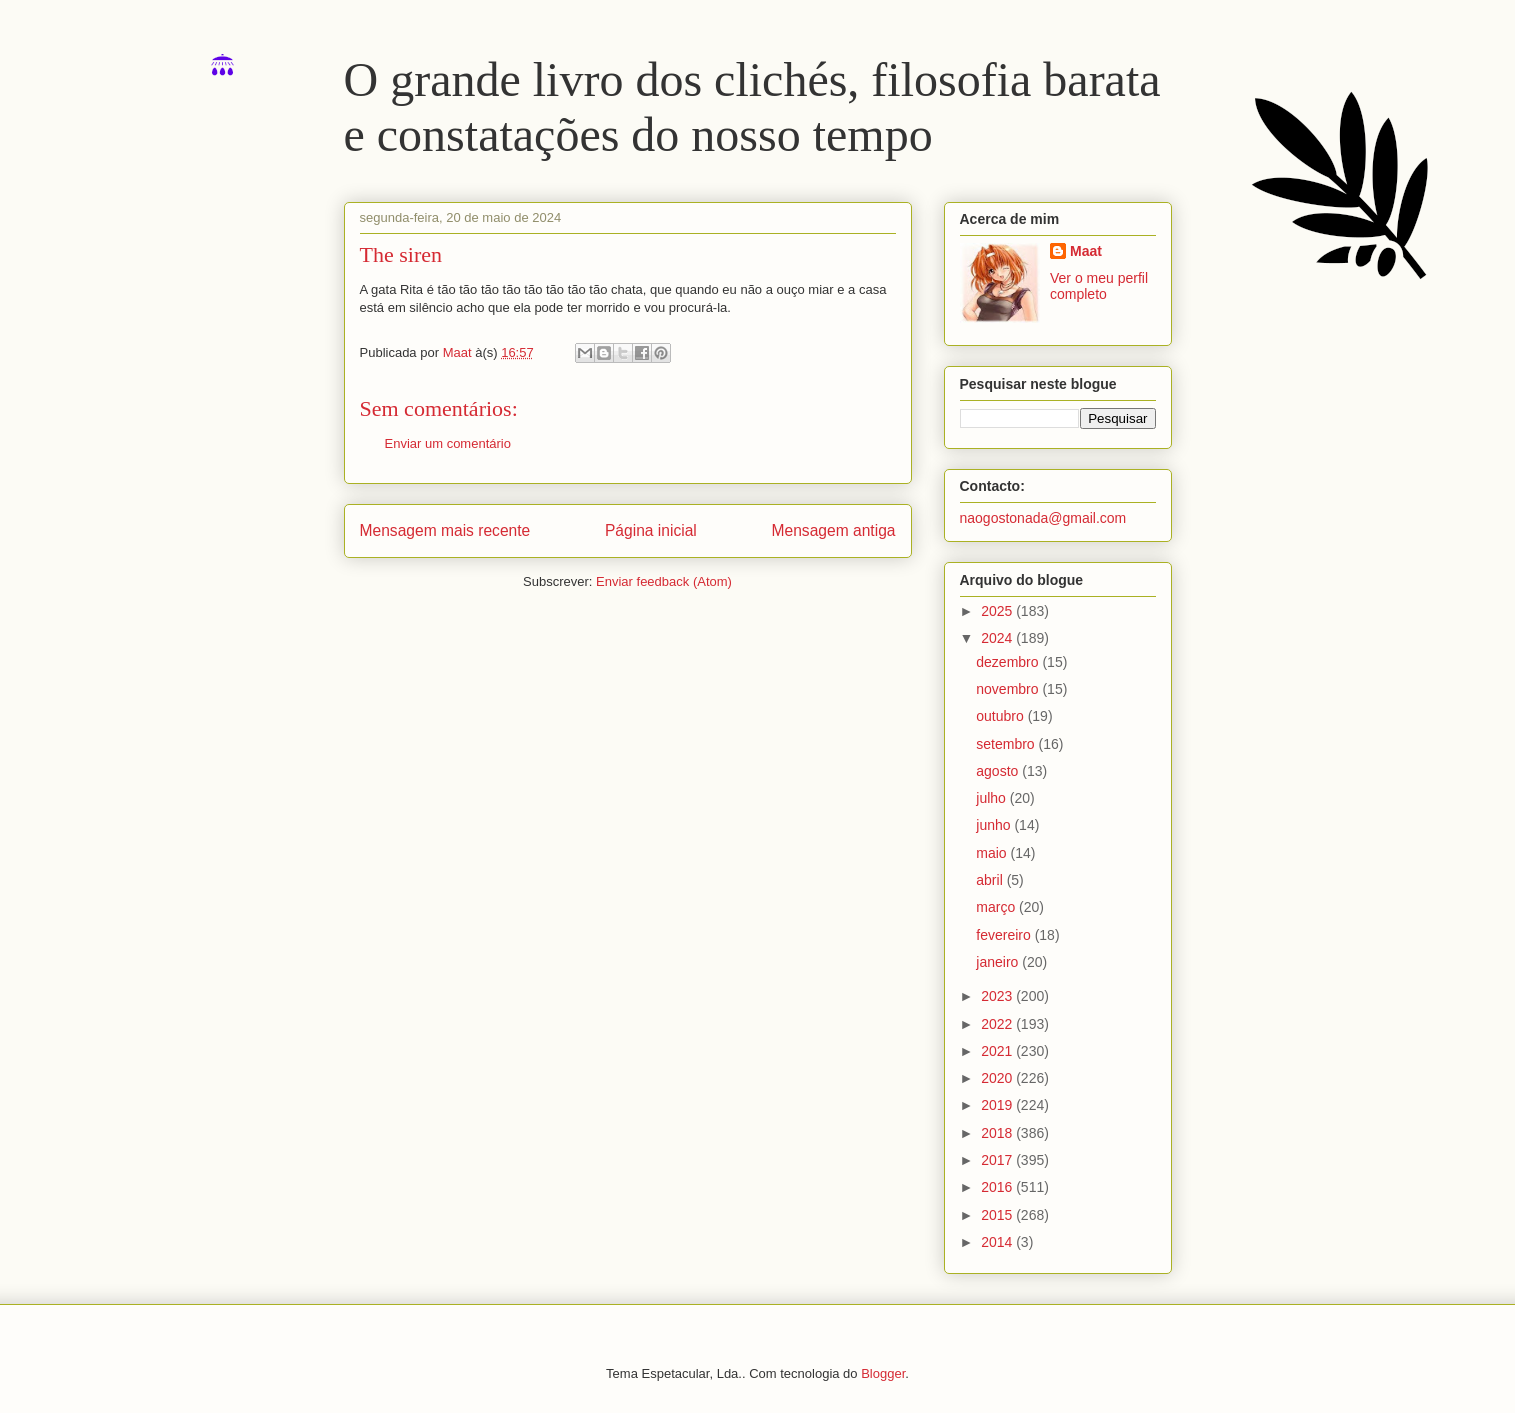 This screenshot has width=1515, height=1413. What do you see at coordinates (1342, 186) in the screenshot?
I see `olive ingredient or food item in a cooking game` at bounding box center [1342, 186].